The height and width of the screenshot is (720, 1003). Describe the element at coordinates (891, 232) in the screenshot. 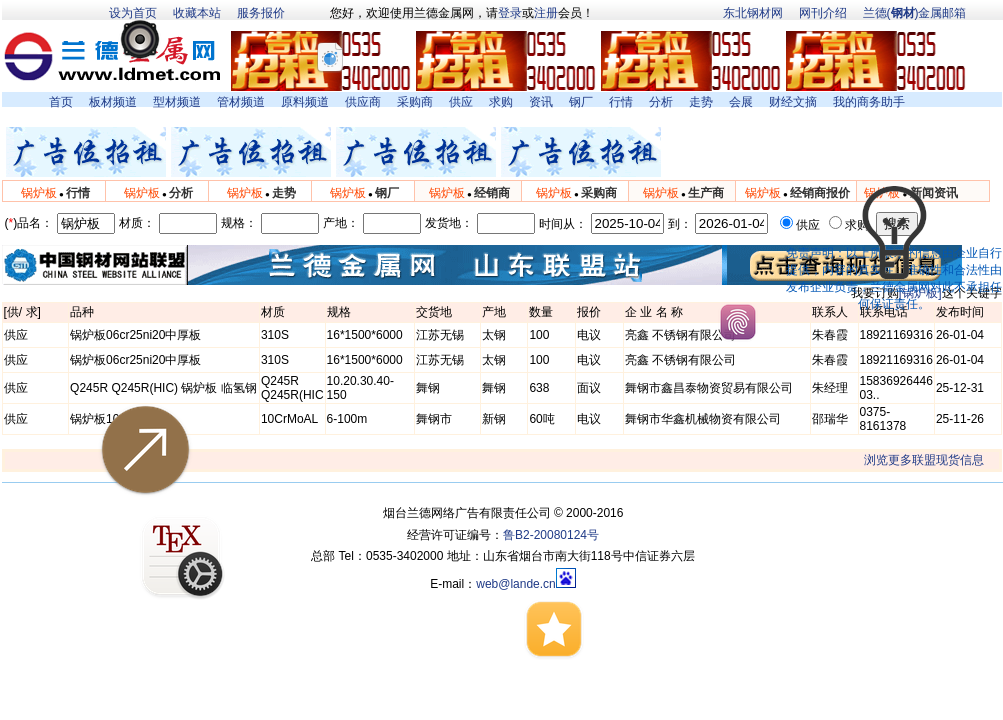

I see `access object emojis and symbols` at that location.